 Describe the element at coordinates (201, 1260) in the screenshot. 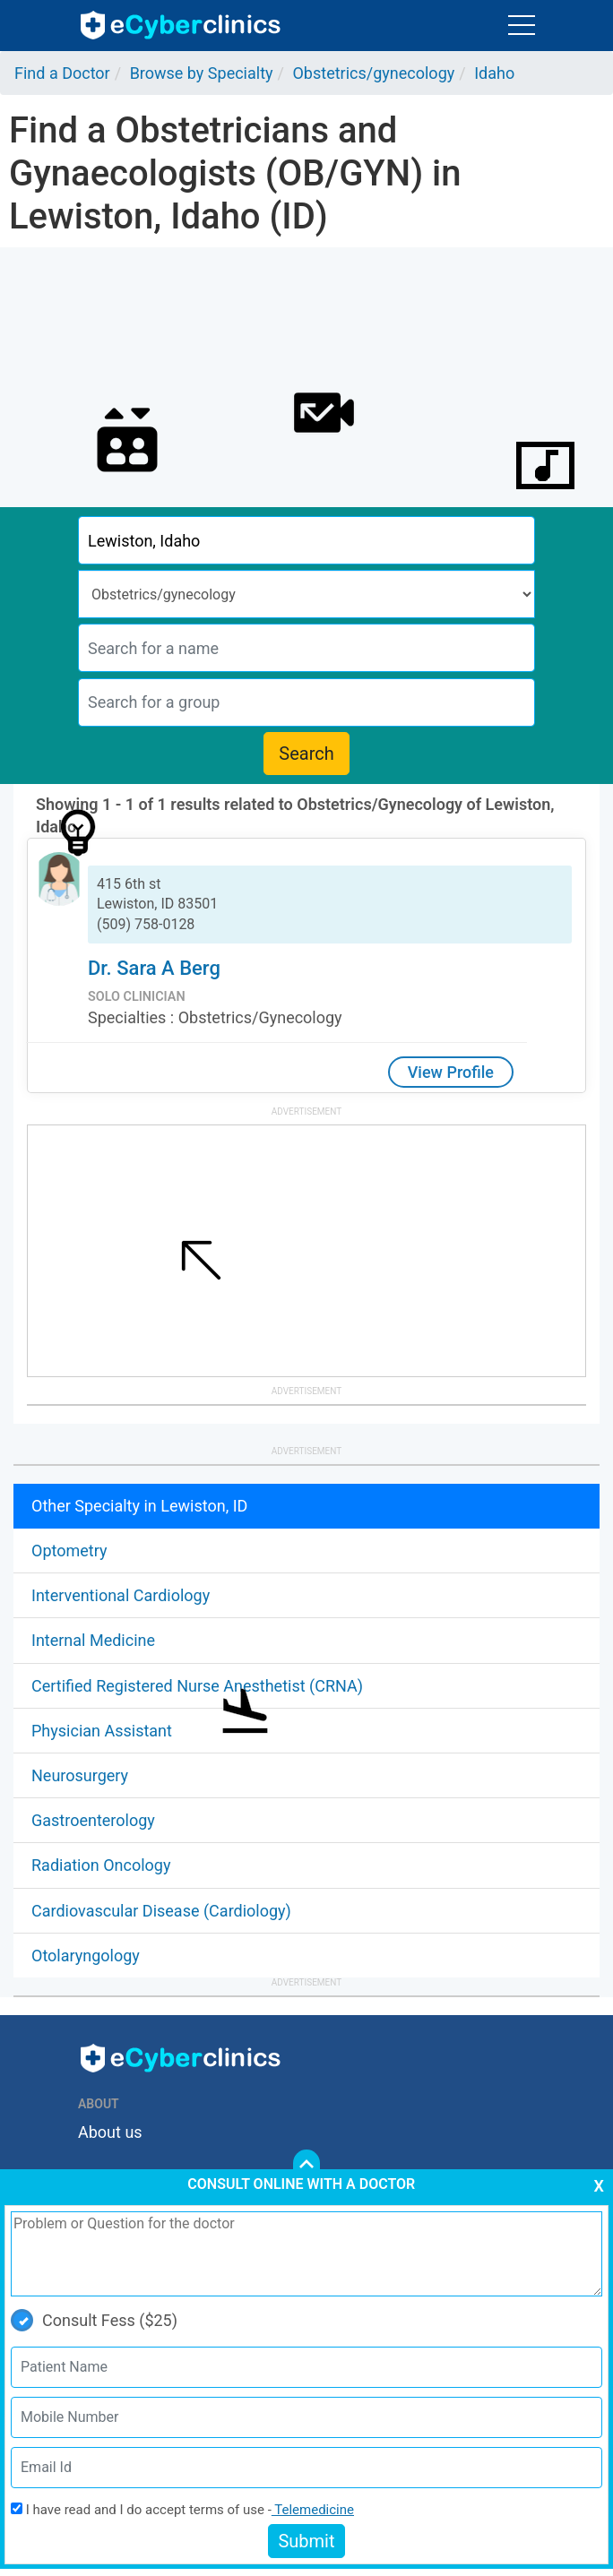

I see `navigate back to previous screen` at that location.